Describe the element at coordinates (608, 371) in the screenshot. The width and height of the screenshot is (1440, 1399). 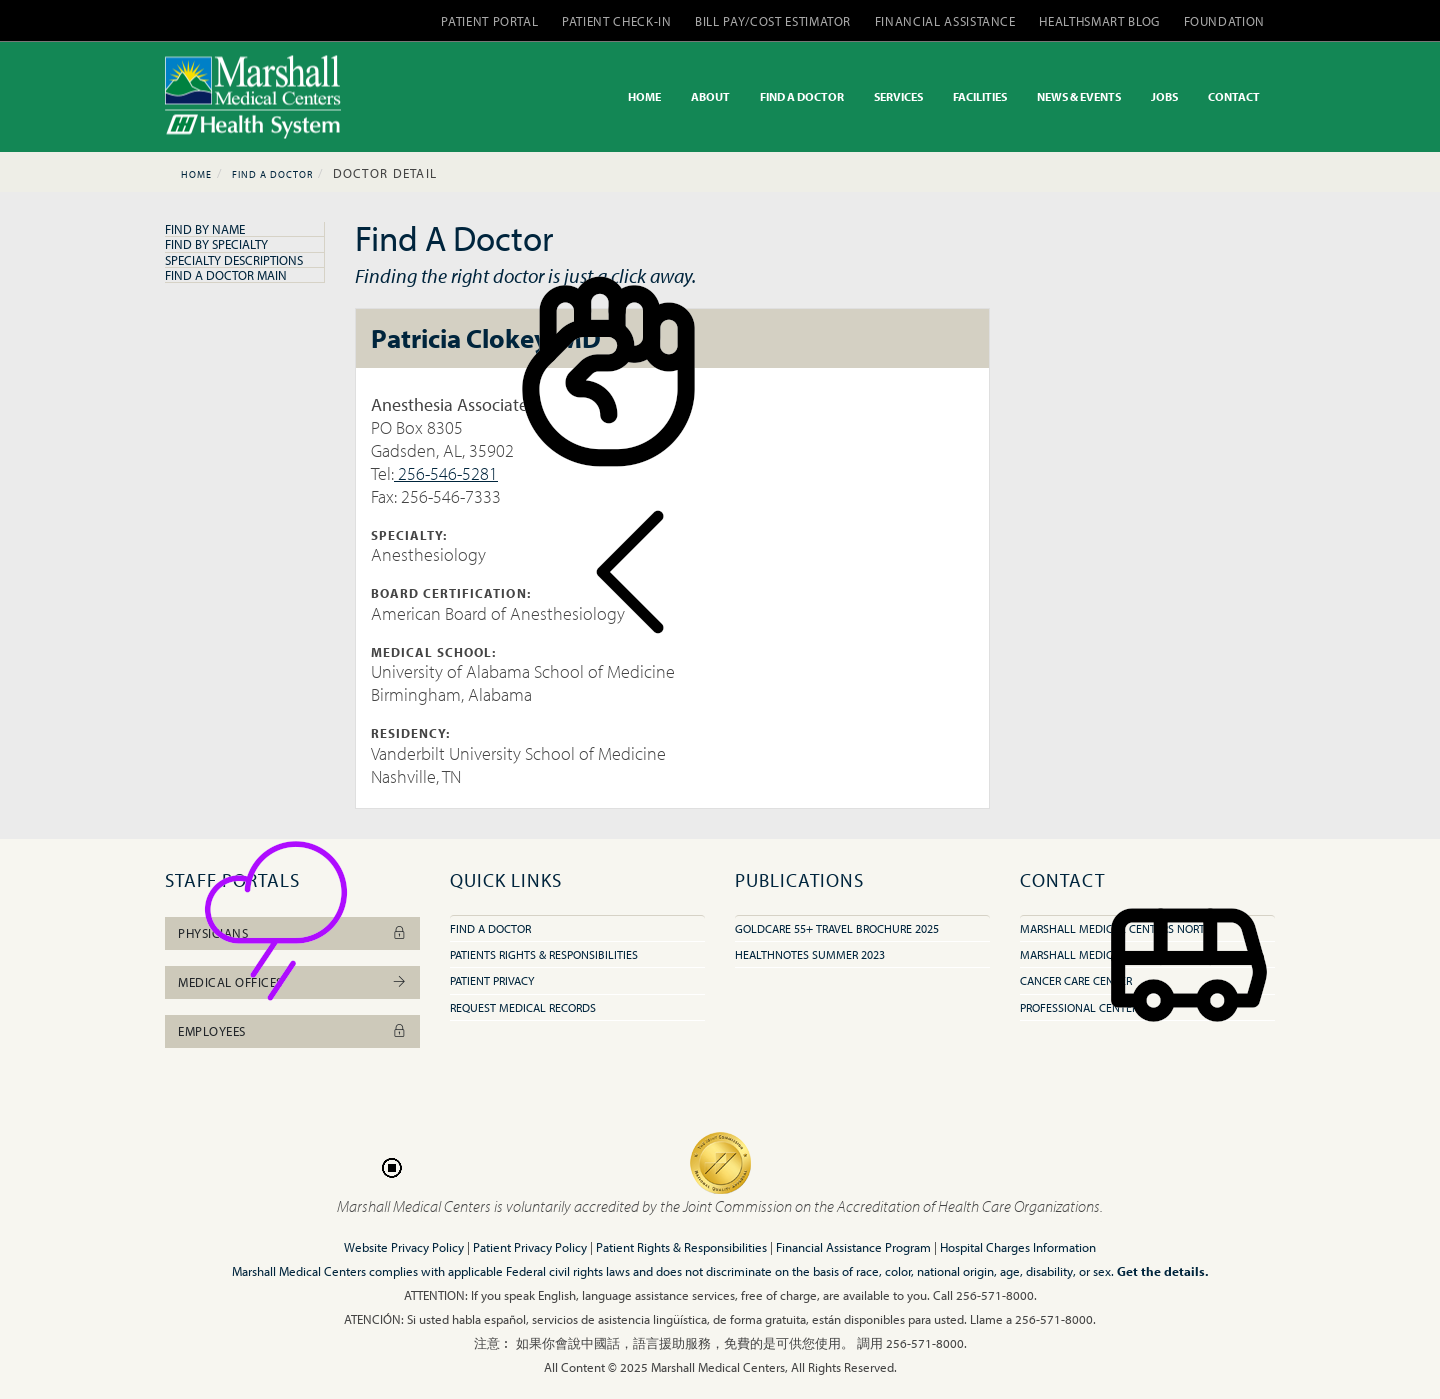
I see `indicate solidarity or support` at that location.